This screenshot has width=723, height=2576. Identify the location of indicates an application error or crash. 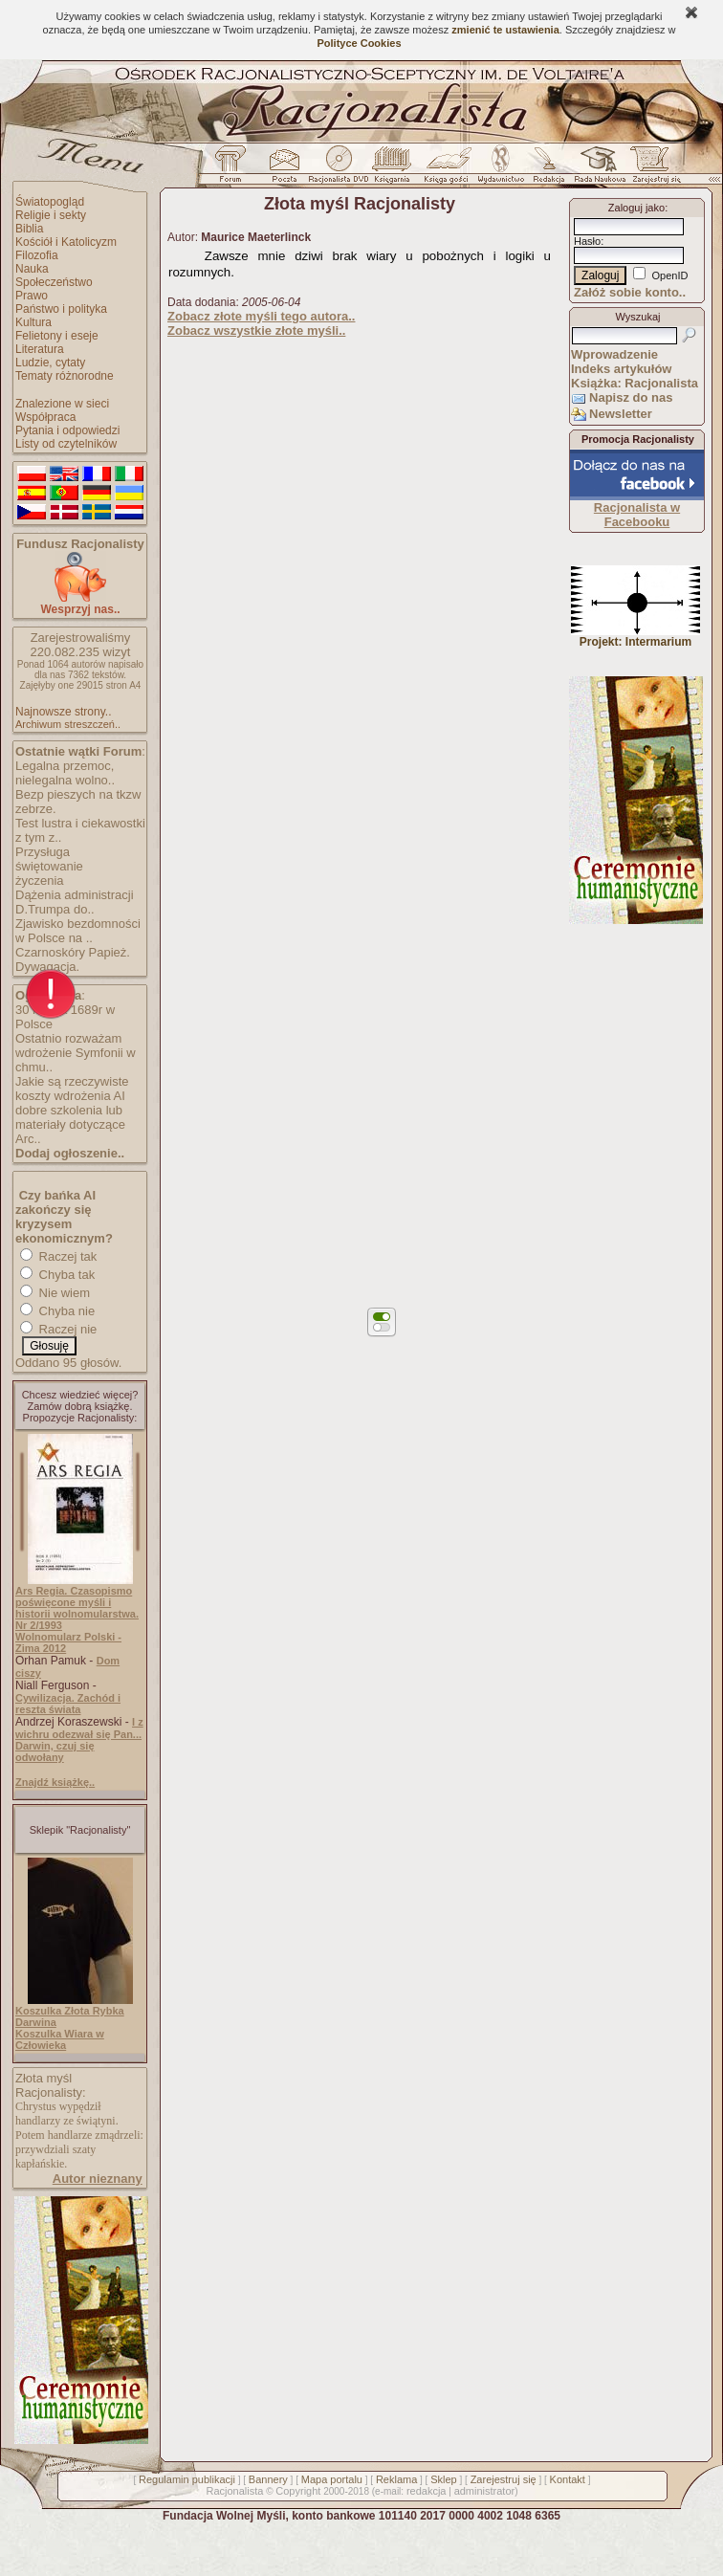
(51, 994).